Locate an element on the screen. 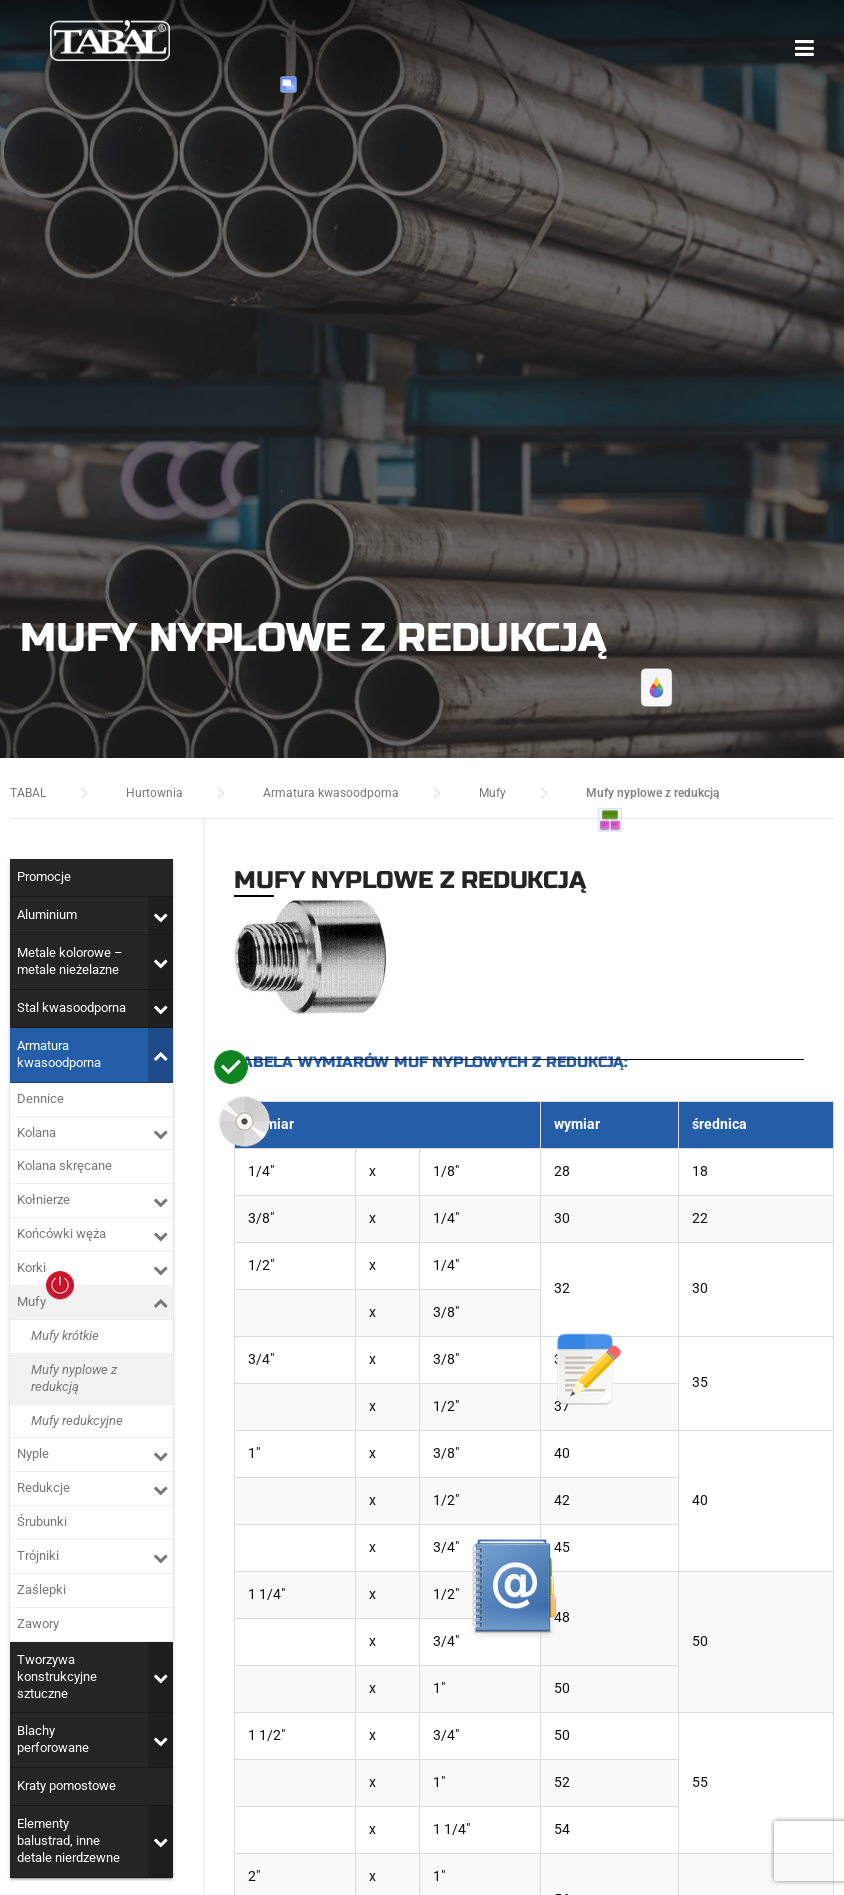 The width and height of the screenshot is (844, 1895). open your address book or contacts is located at coordinates (512, 1589).